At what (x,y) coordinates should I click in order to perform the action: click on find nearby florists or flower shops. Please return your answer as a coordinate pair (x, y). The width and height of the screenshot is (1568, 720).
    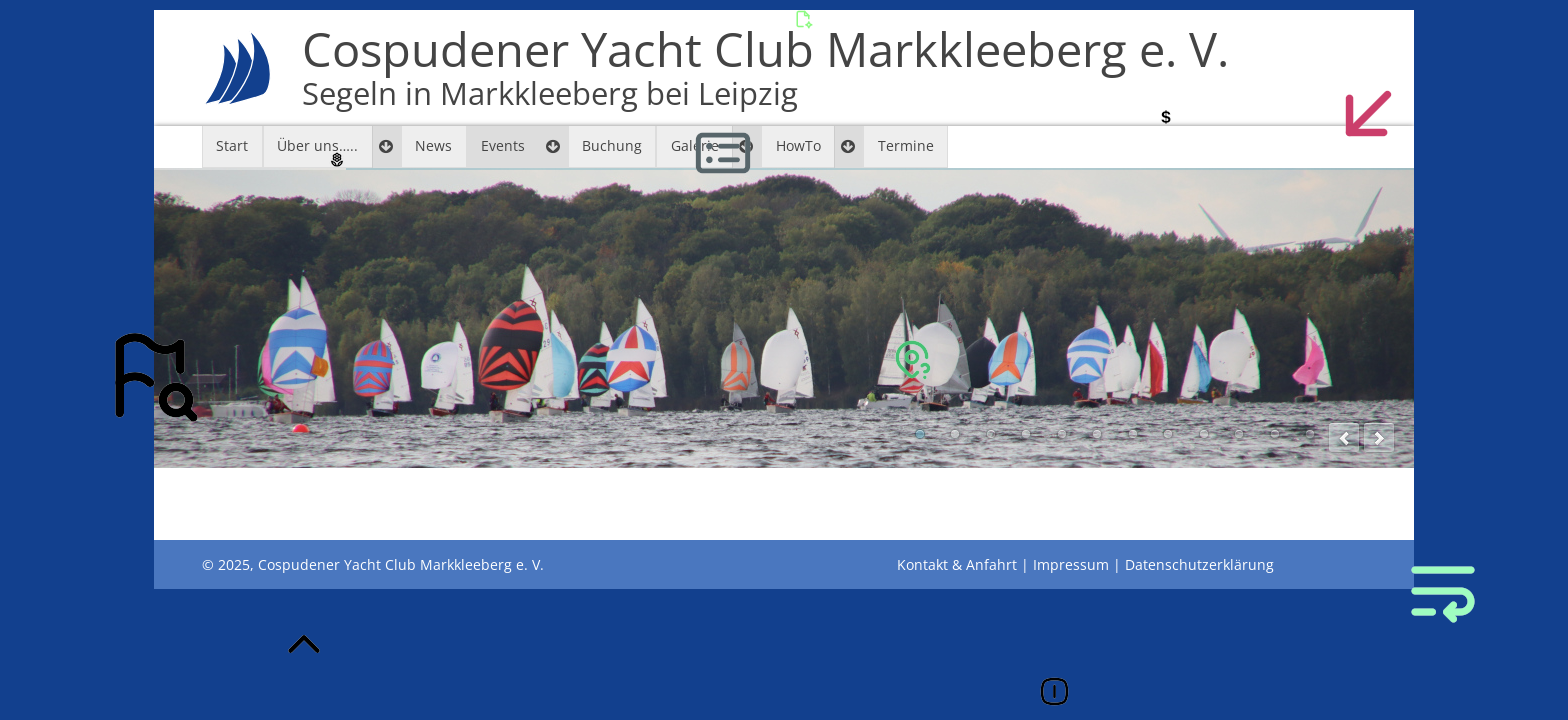
    Looking at the image, I should click on (337, 160).